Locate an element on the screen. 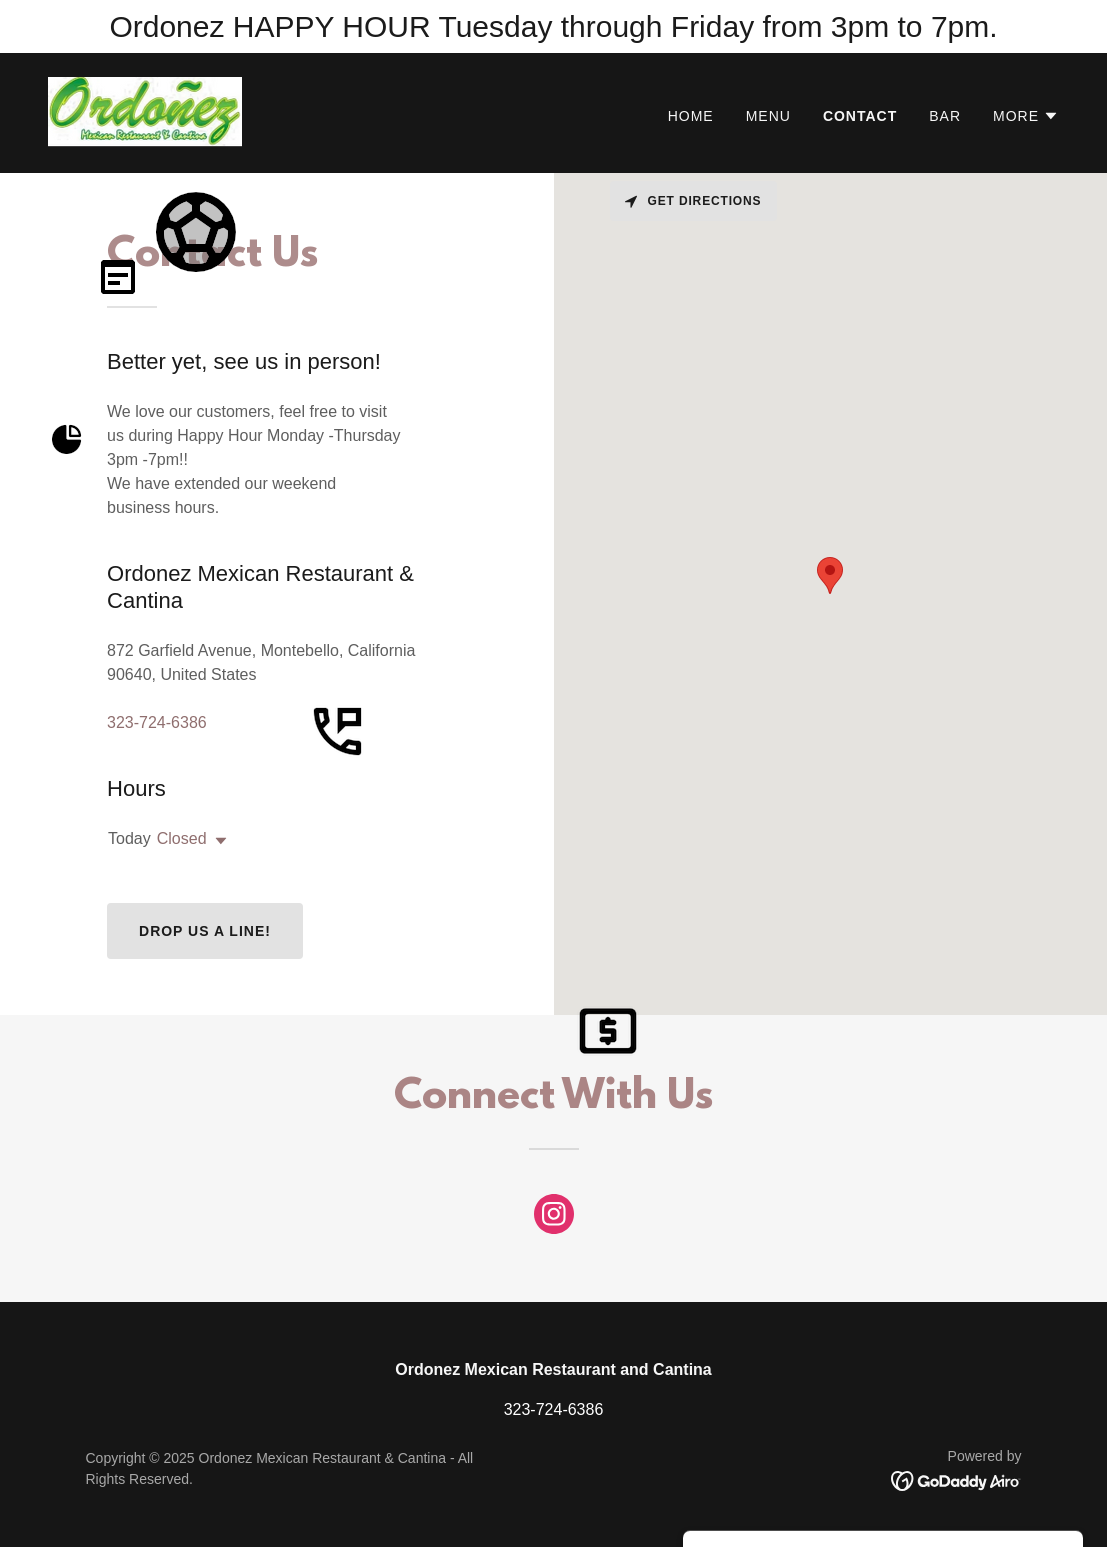  access voicemail or phone messages is located at coordinates (337, 731).